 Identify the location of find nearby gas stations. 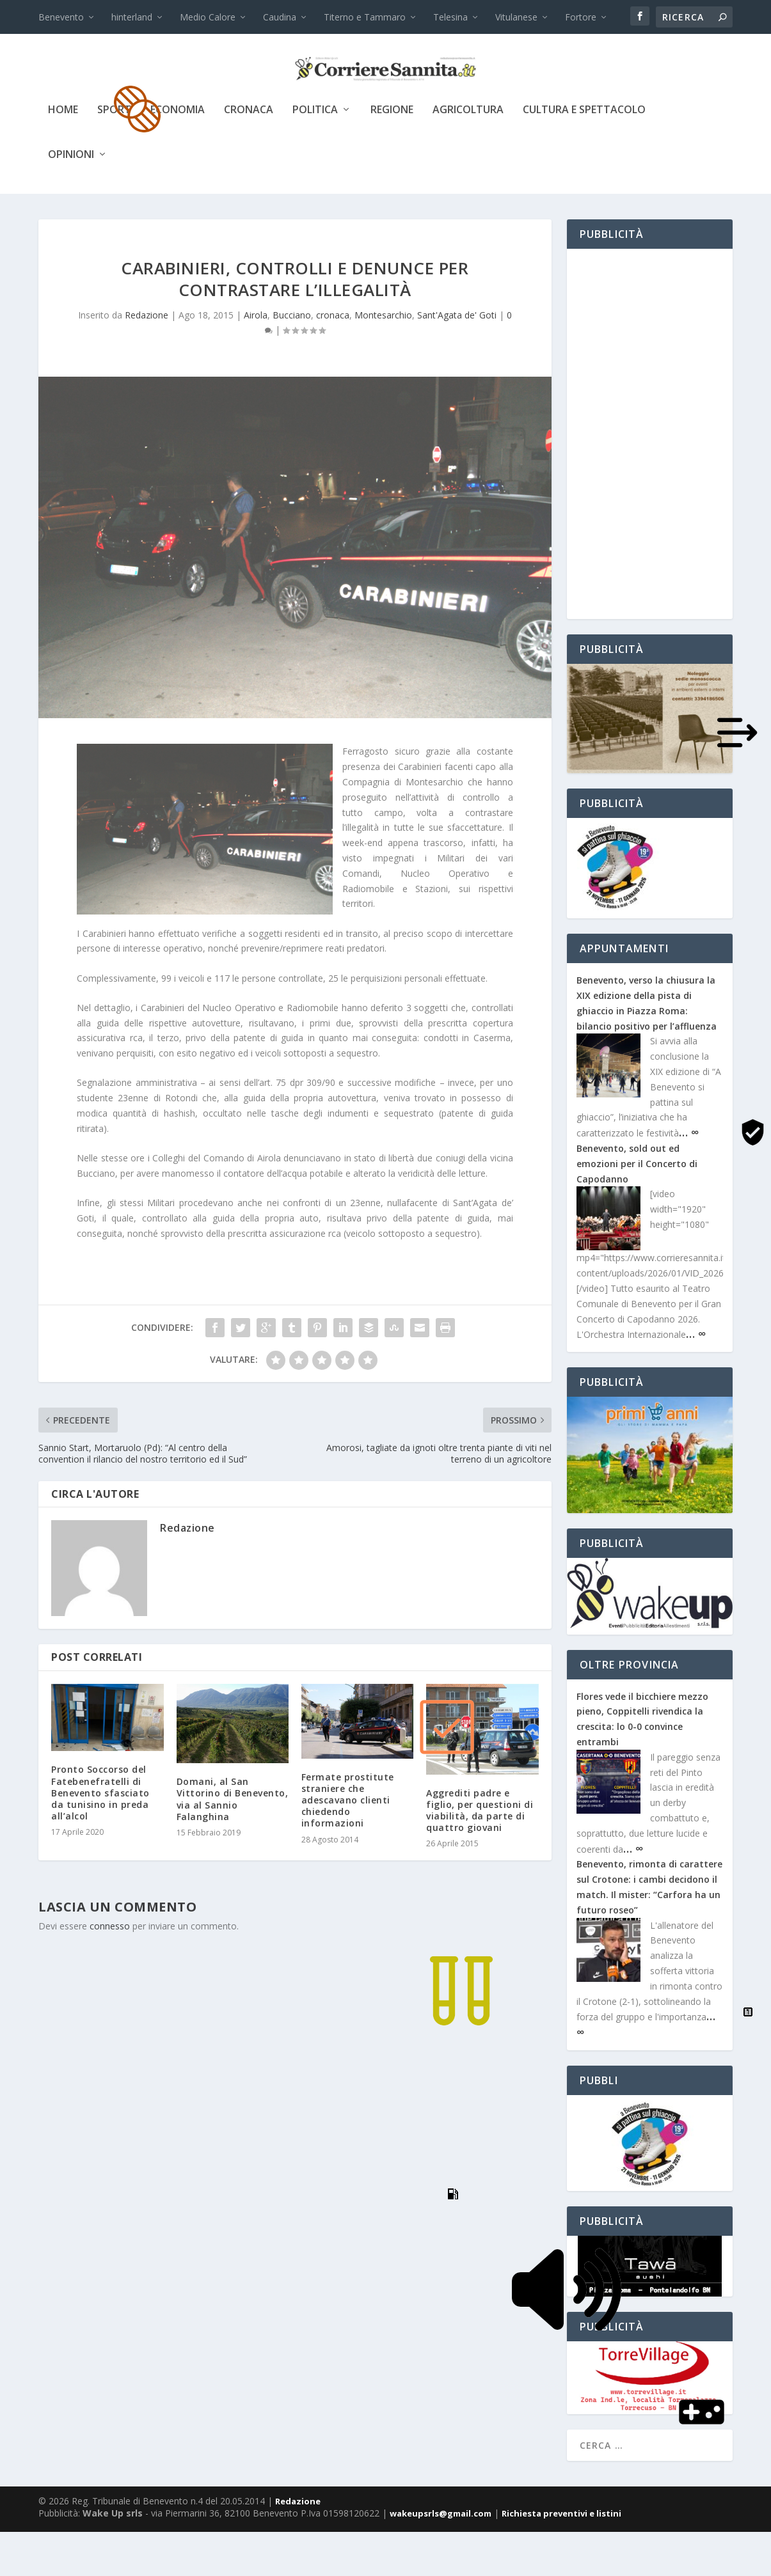
(452, 2194).